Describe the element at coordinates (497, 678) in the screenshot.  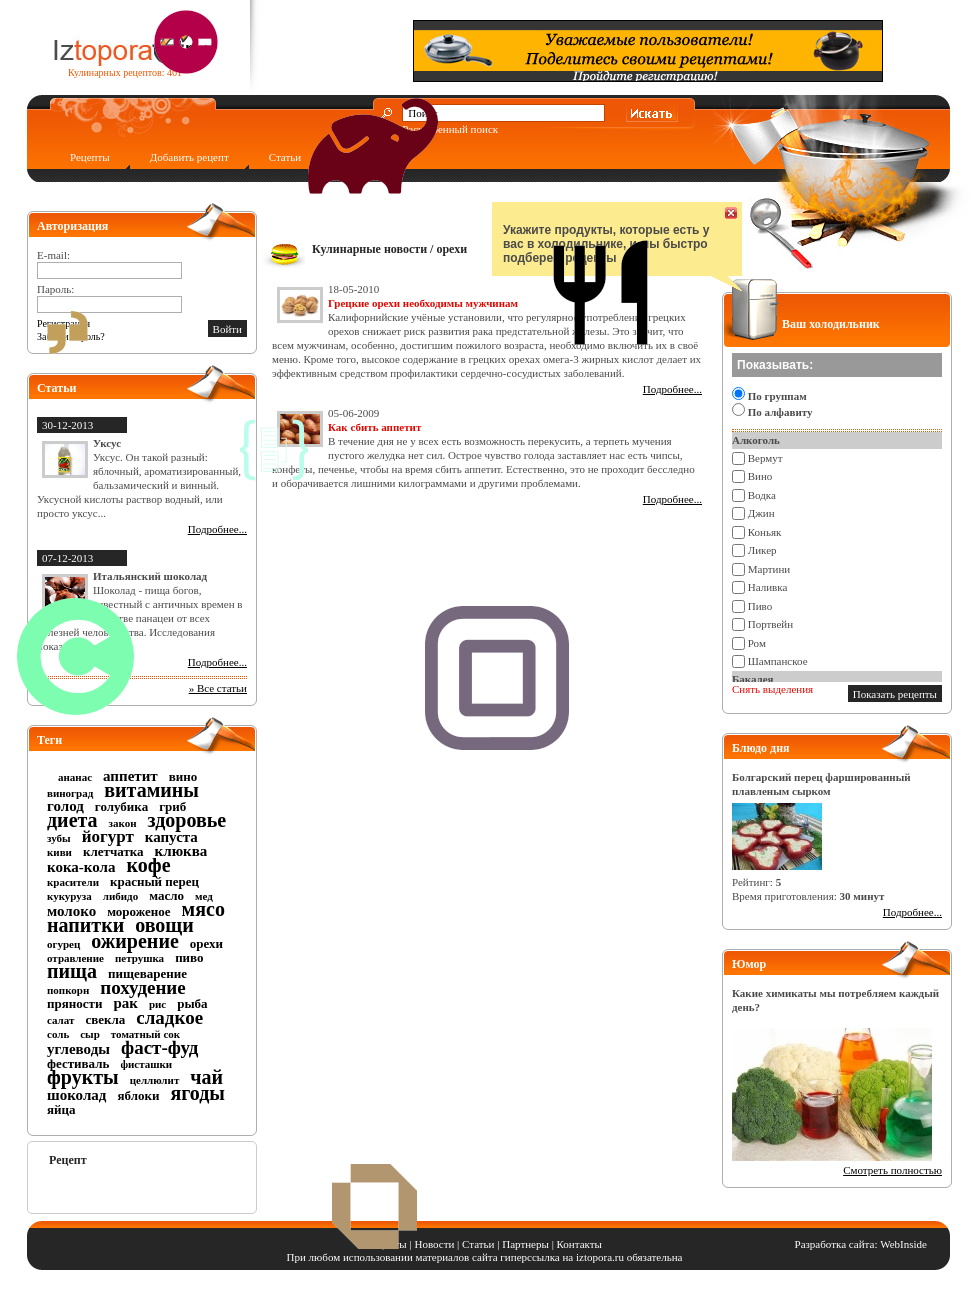
I see `open the smoothcomp app` at that location.